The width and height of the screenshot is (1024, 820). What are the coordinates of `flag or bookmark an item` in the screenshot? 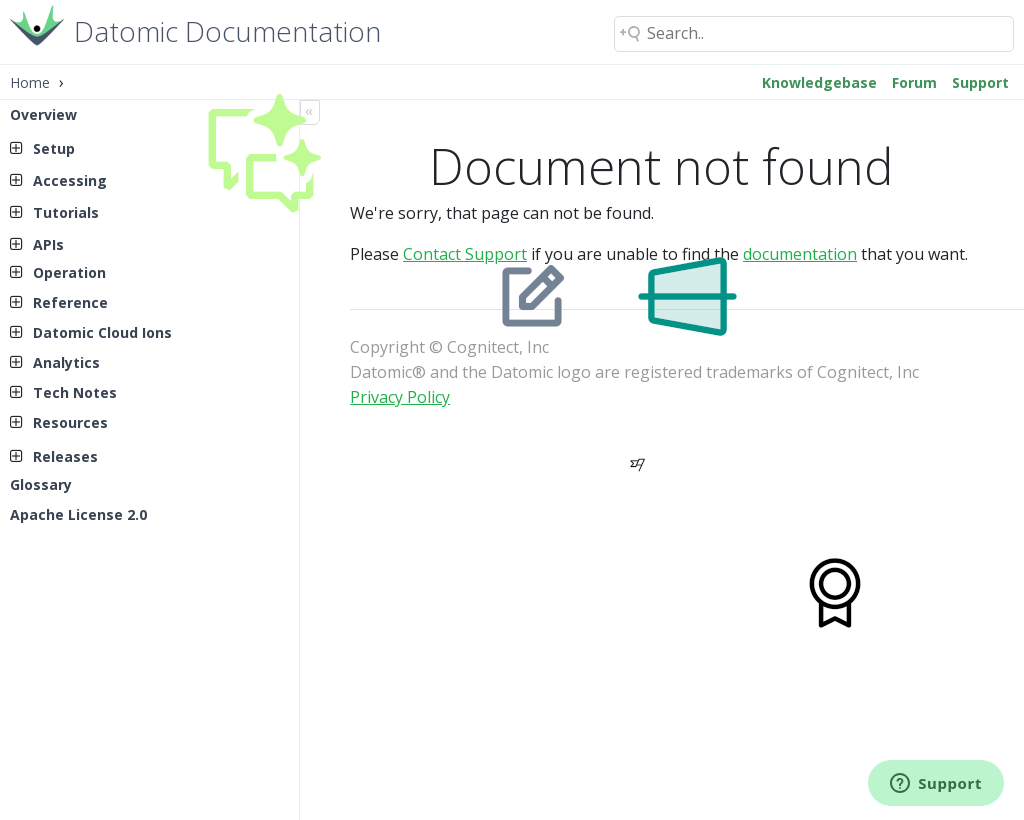 It's located at (637, 464).